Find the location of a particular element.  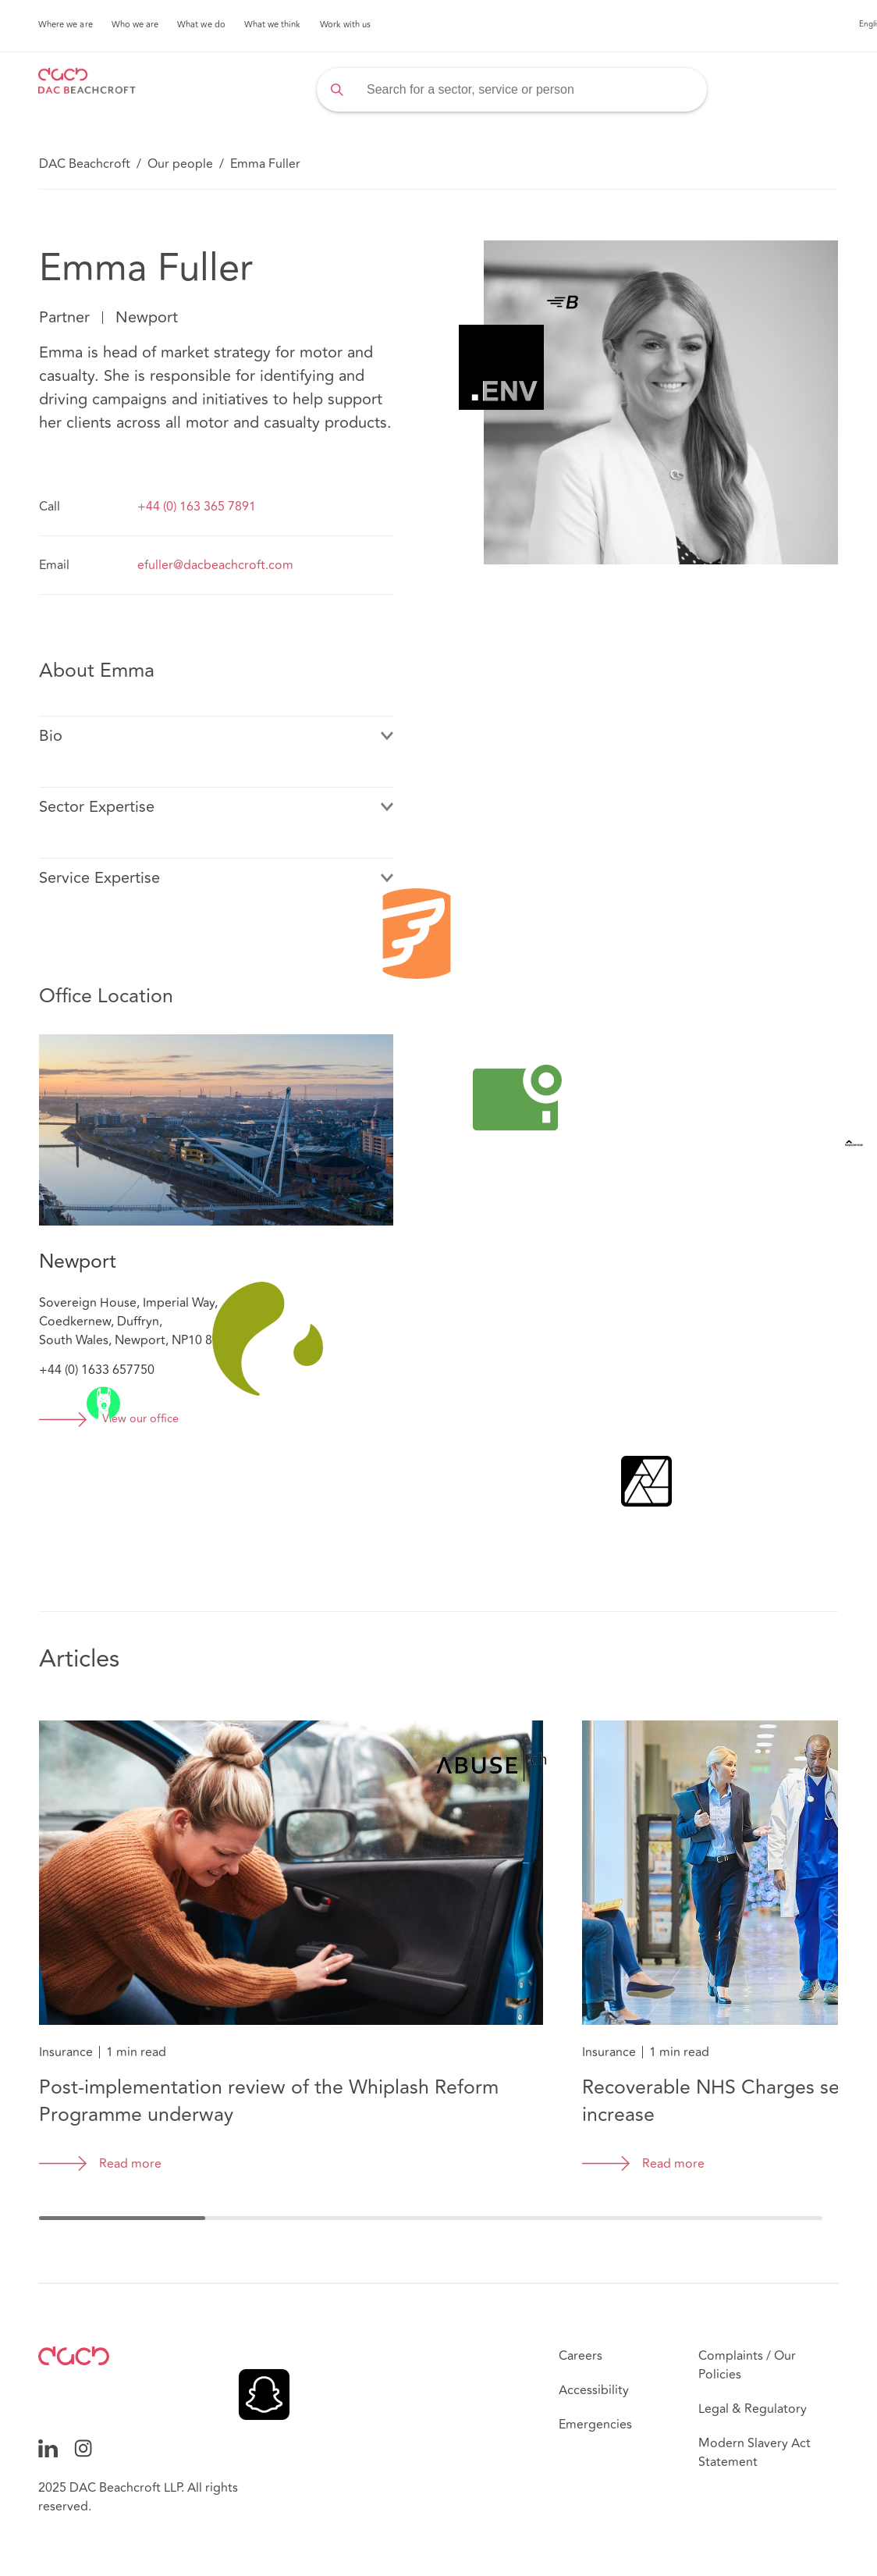

dotenv environment configuration tool logo is located at coordinates (501, 367).